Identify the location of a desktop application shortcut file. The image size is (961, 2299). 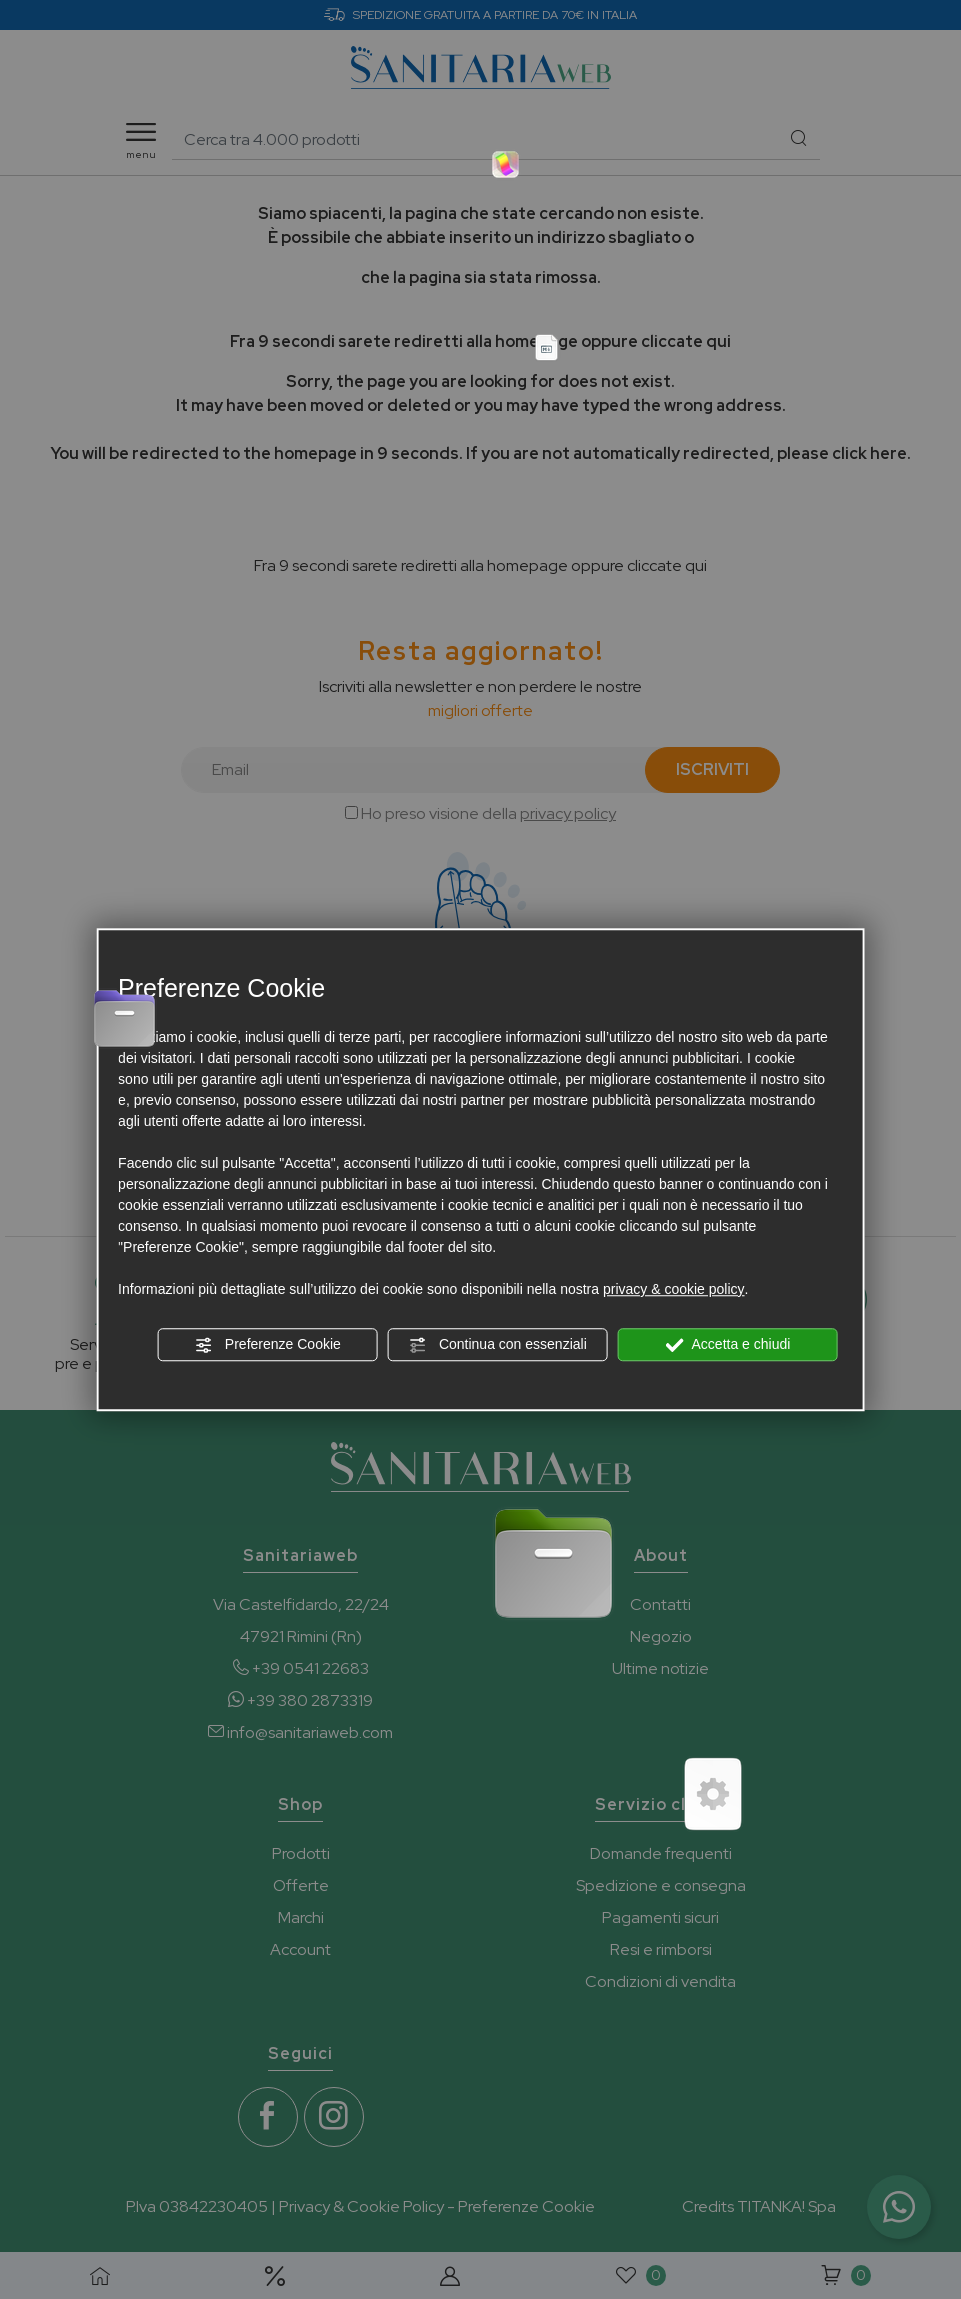
(713, 1794).